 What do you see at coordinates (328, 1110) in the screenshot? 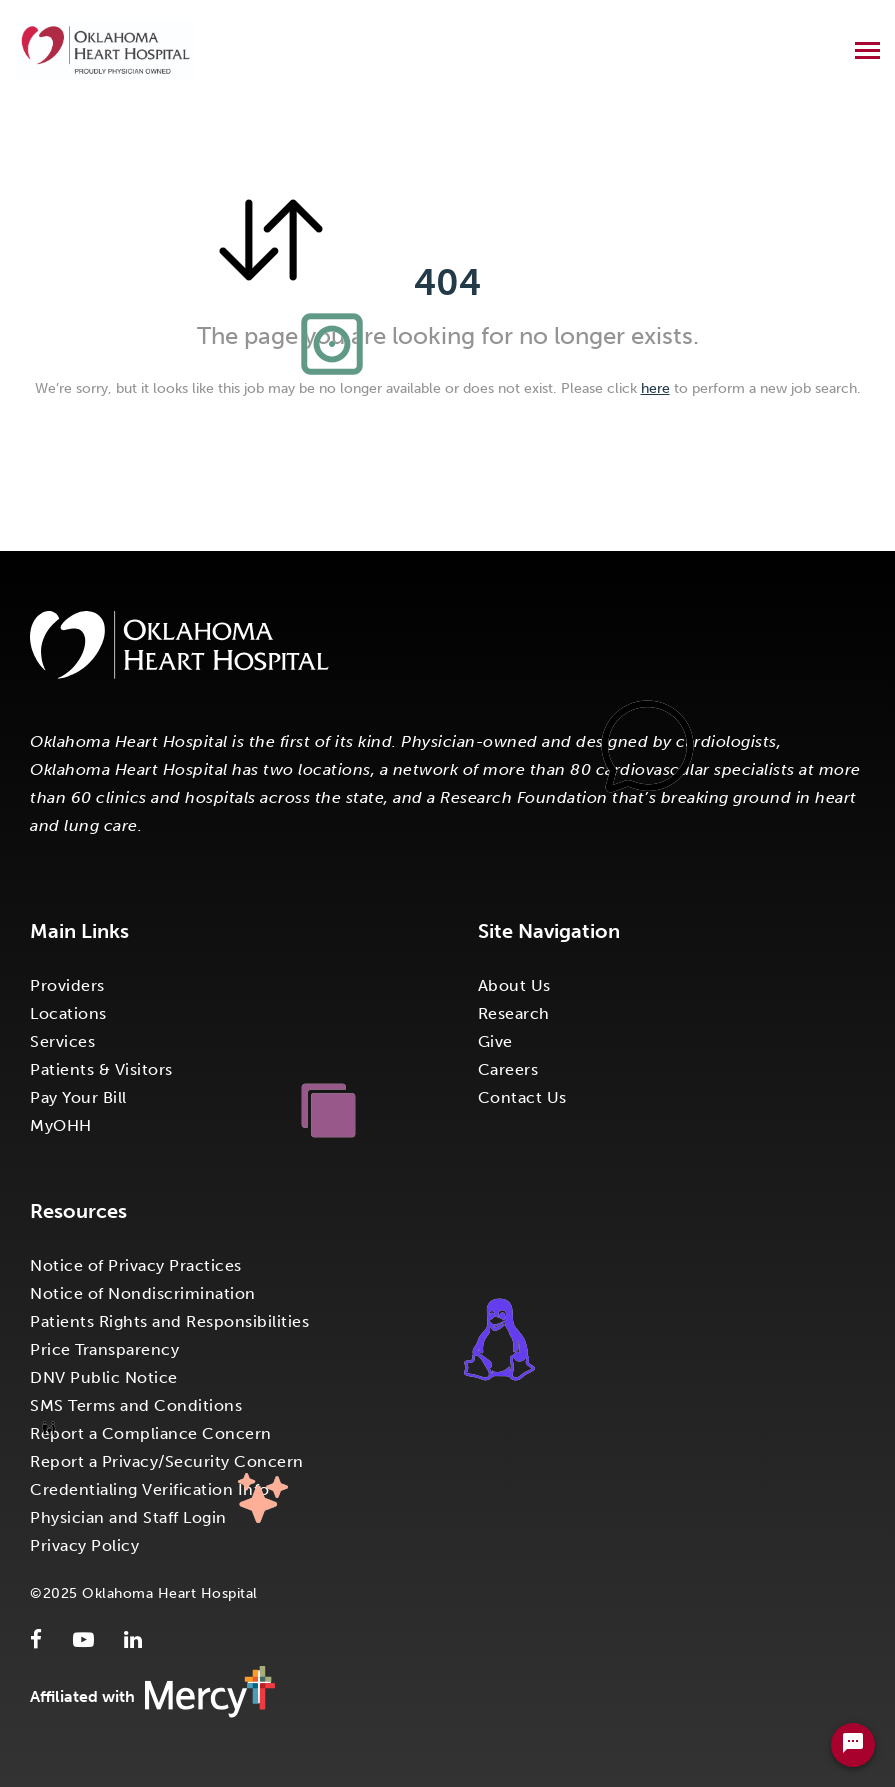
I see `copy to clipboard` at bounding box center [328, 1110].